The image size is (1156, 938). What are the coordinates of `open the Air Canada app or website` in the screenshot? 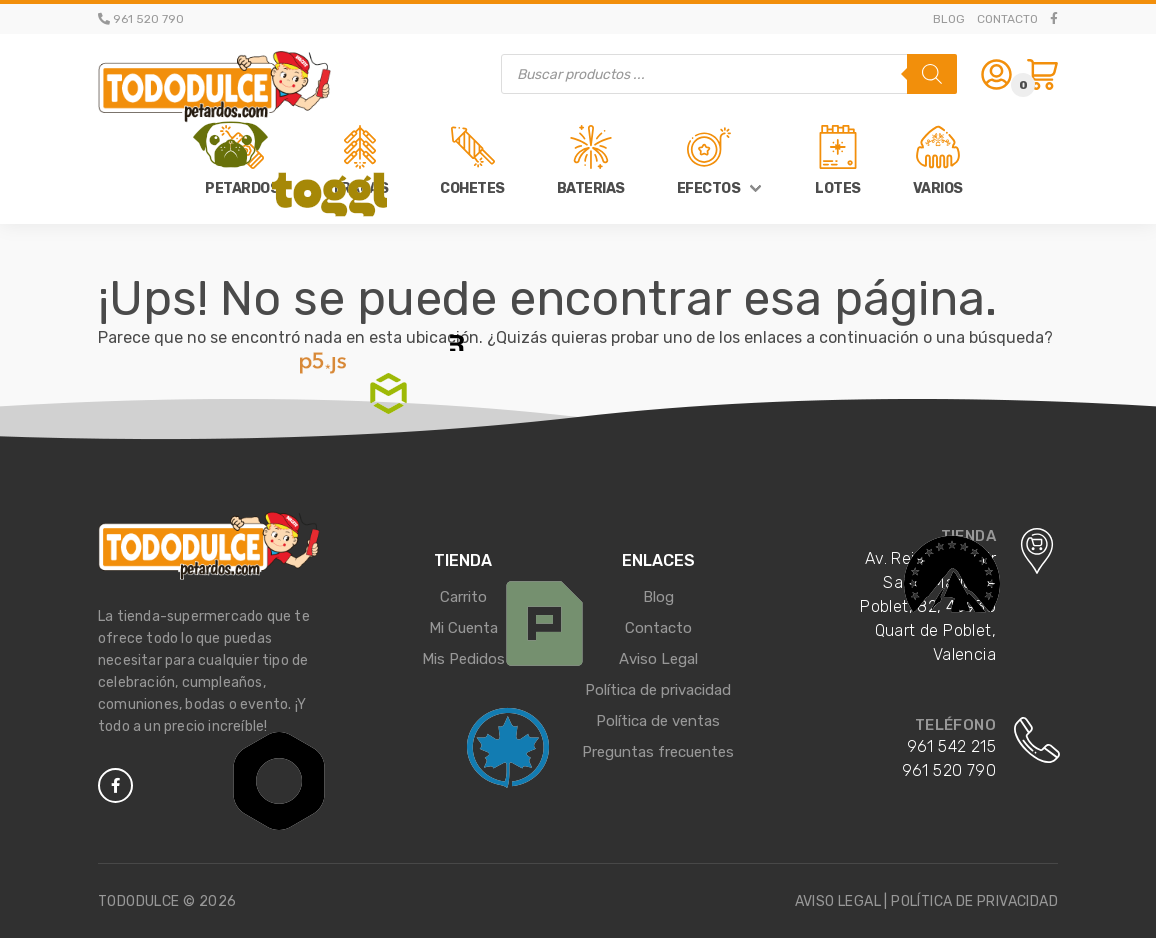 It's located at (508, 748).